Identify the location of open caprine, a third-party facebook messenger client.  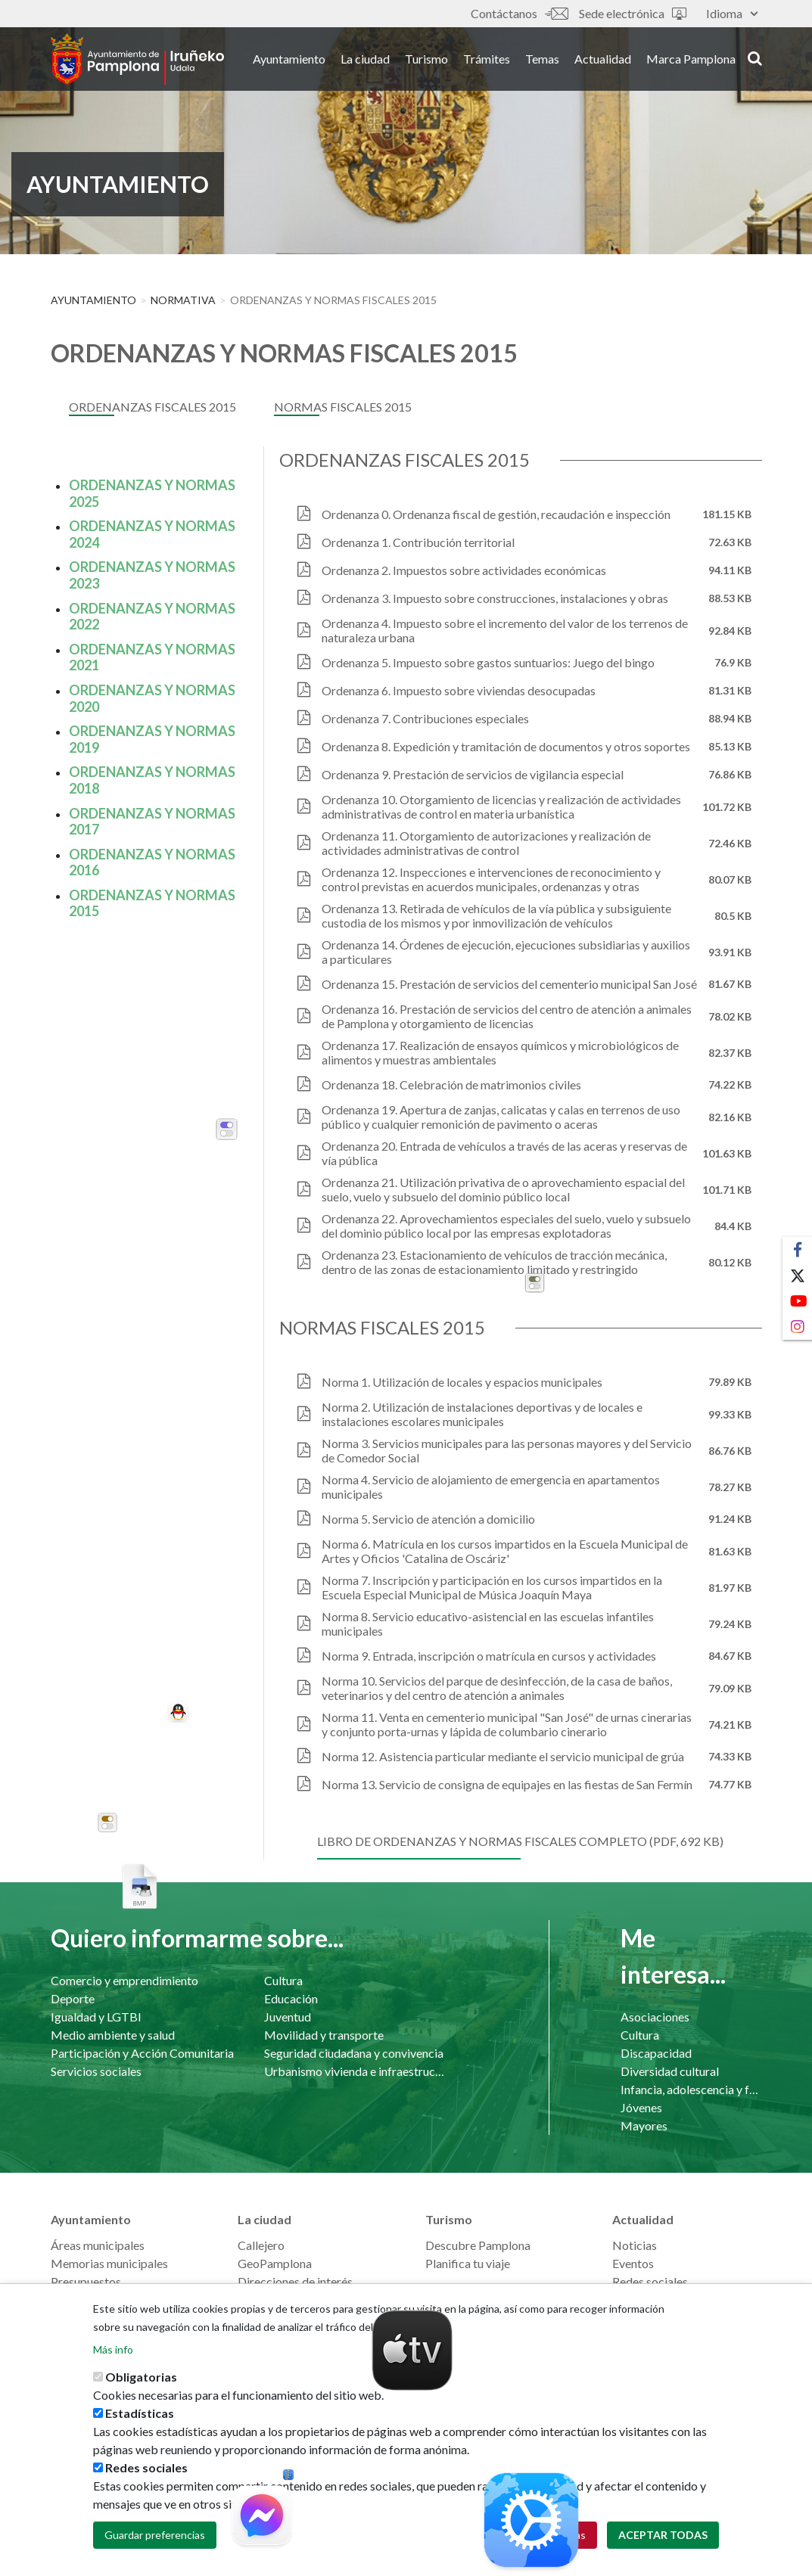
(262, 2515).